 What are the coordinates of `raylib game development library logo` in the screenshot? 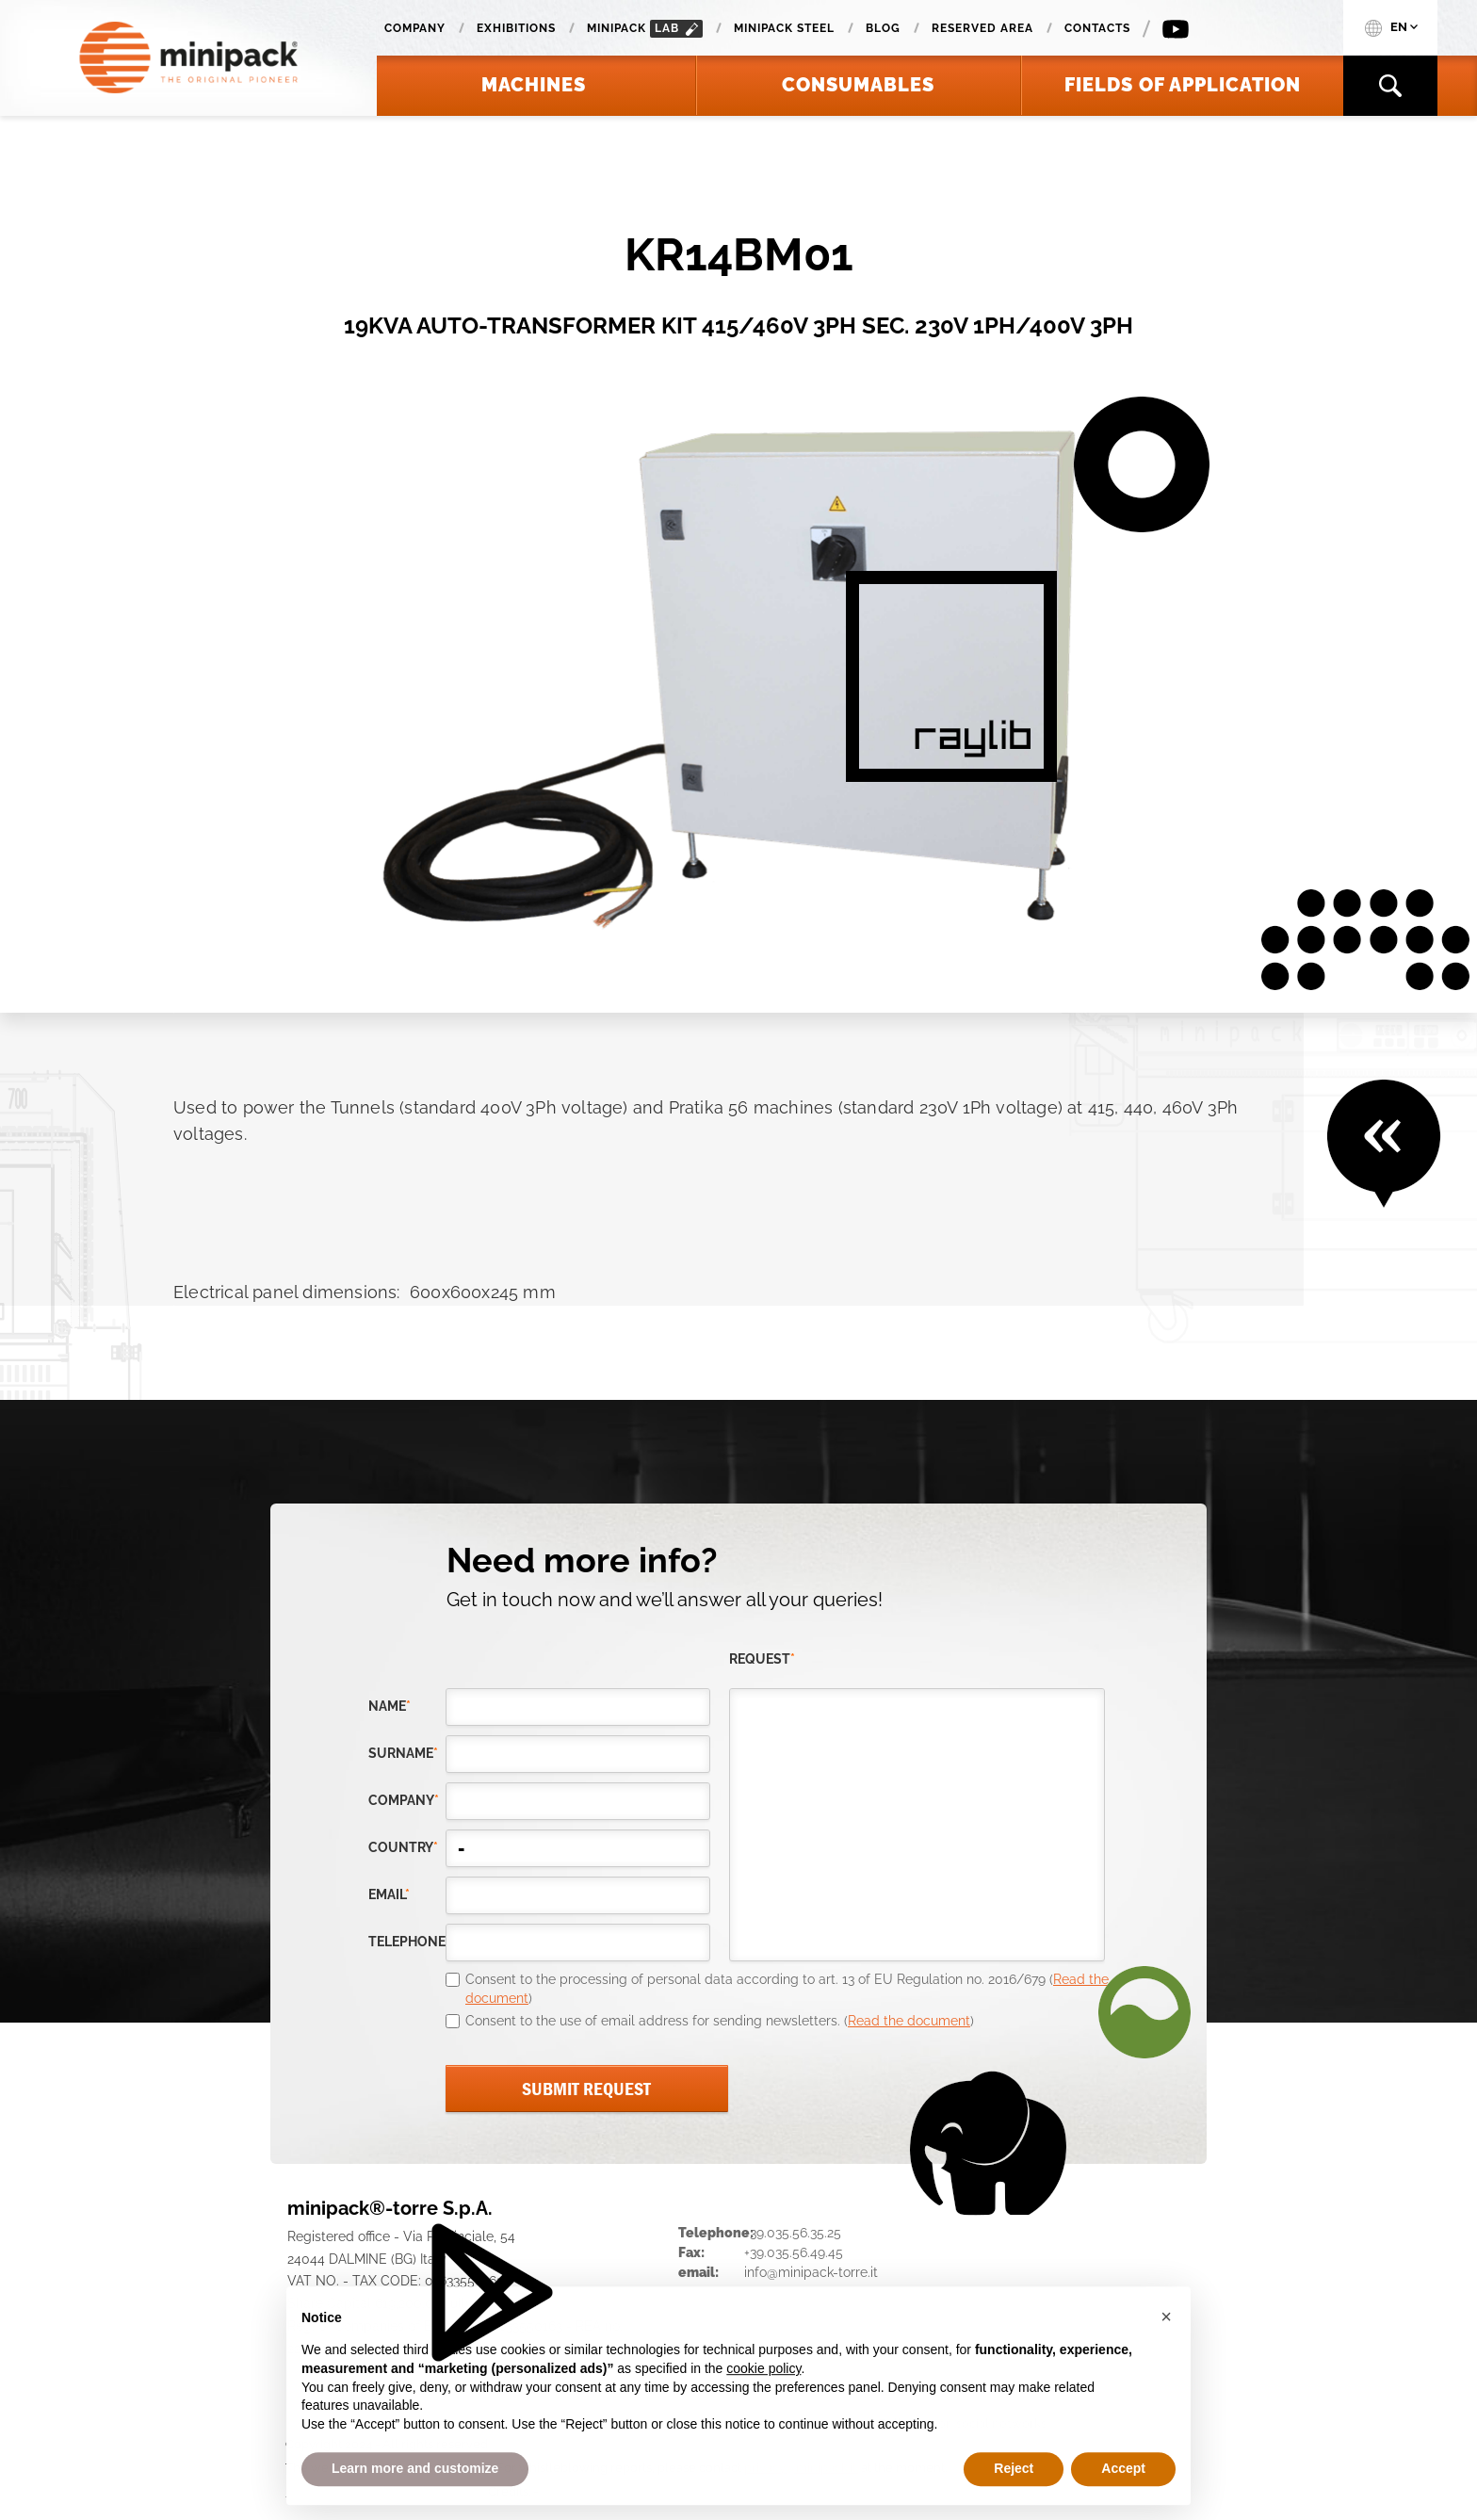 It's located at (951, 676).